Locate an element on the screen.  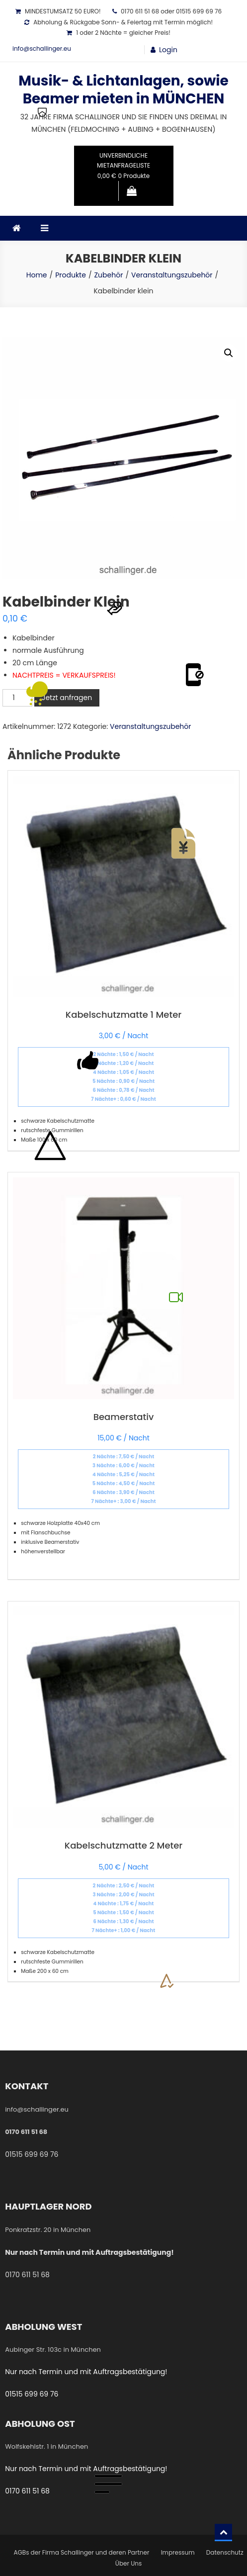
open navigation menu is located at coordinates (108, 2484).